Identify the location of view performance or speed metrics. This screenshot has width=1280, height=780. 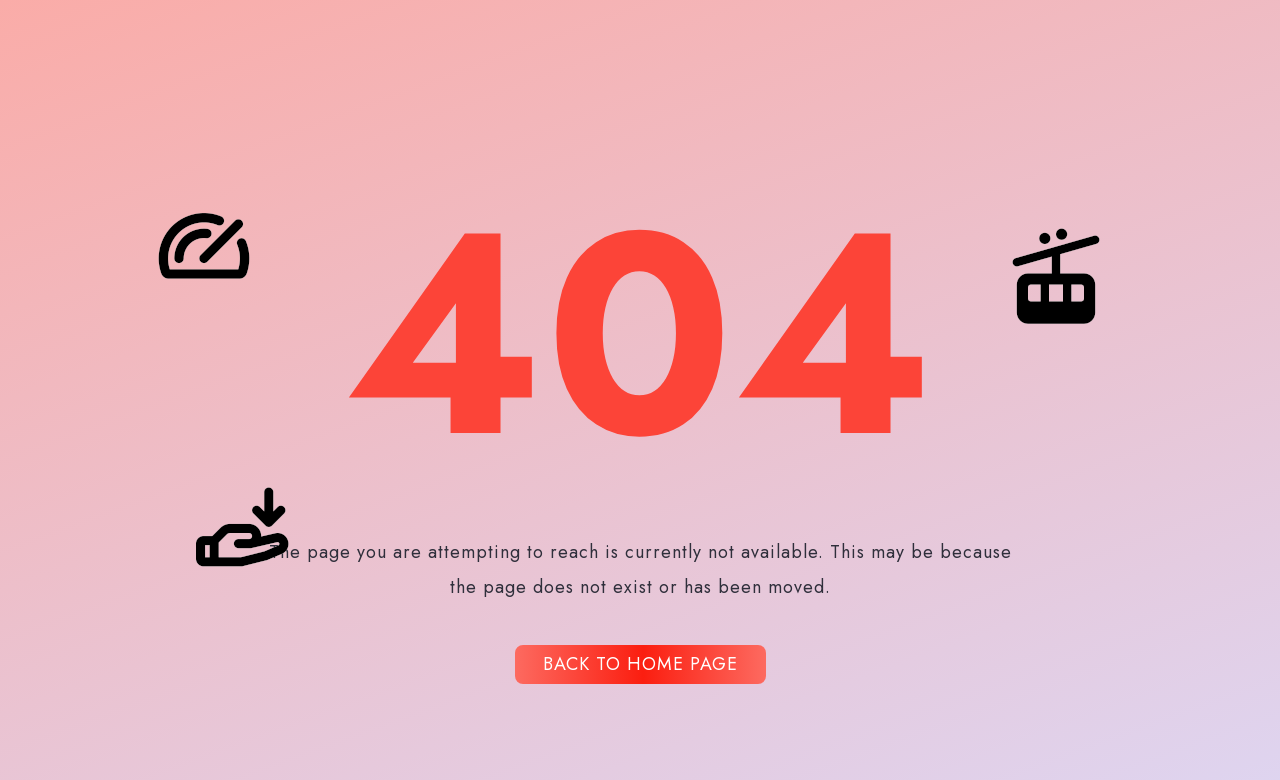
(204, 249).